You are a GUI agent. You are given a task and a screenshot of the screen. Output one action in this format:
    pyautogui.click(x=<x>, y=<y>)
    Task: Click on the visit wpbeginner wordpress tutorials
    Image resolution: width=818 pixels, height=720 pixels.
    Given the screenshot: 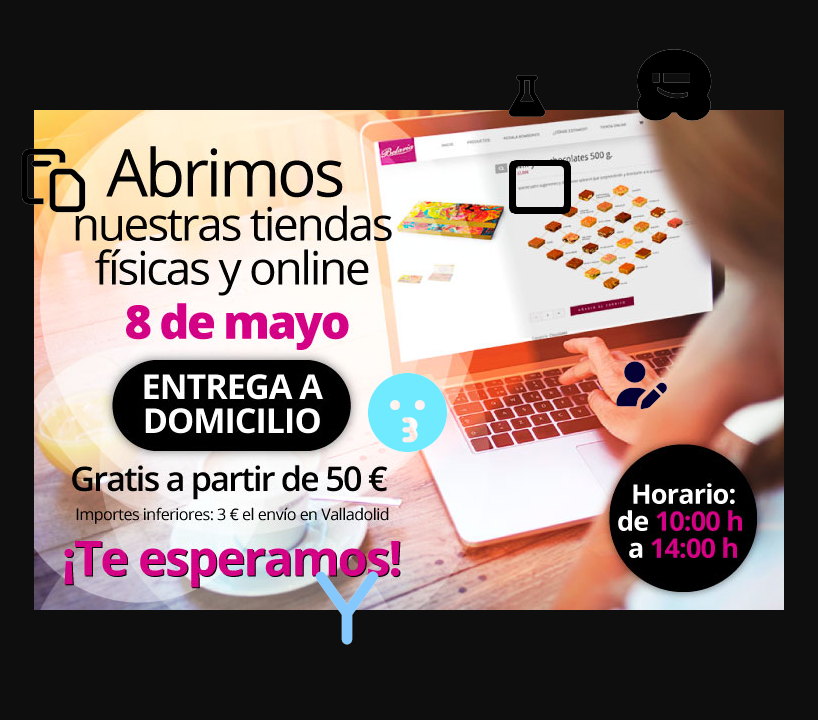 What is the action you would take?
    pyautogui.click(x=674, y=85)
    